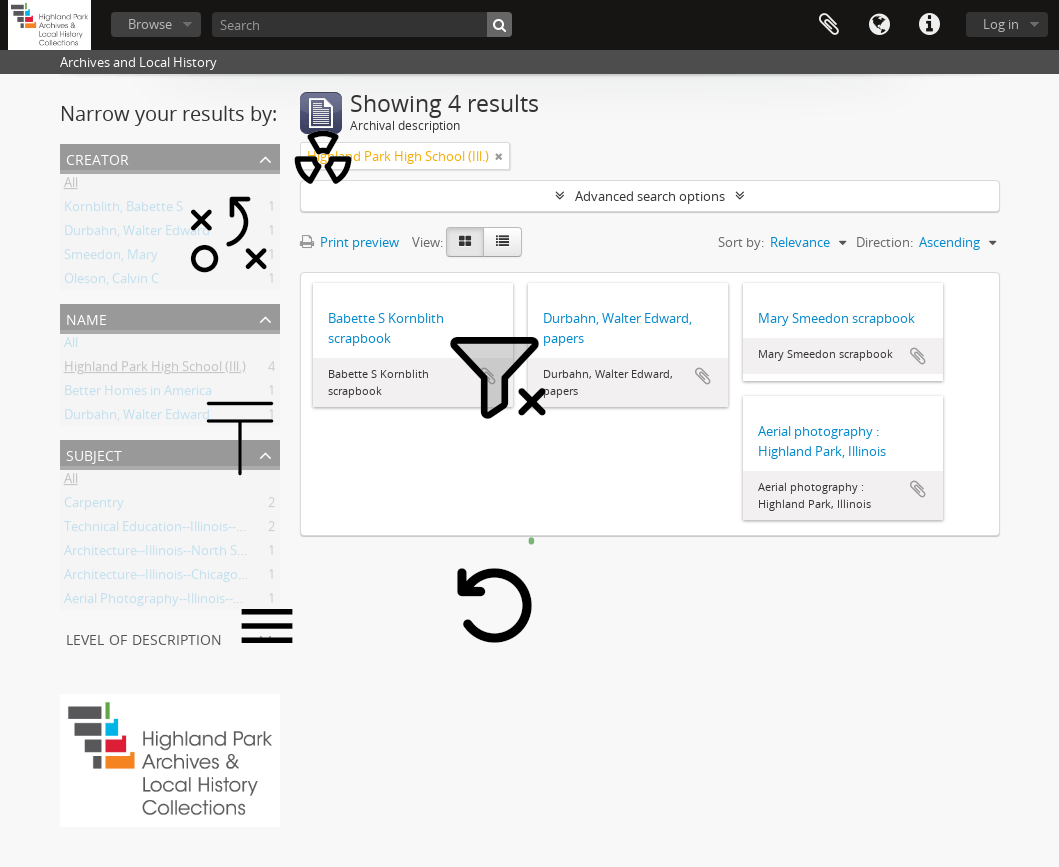 This screenshot has width=1059, height=867. What do you see at coordinates (225, 234) in the screenshot?
I see `view game plan or strategy` at bounding box center [225, 234].